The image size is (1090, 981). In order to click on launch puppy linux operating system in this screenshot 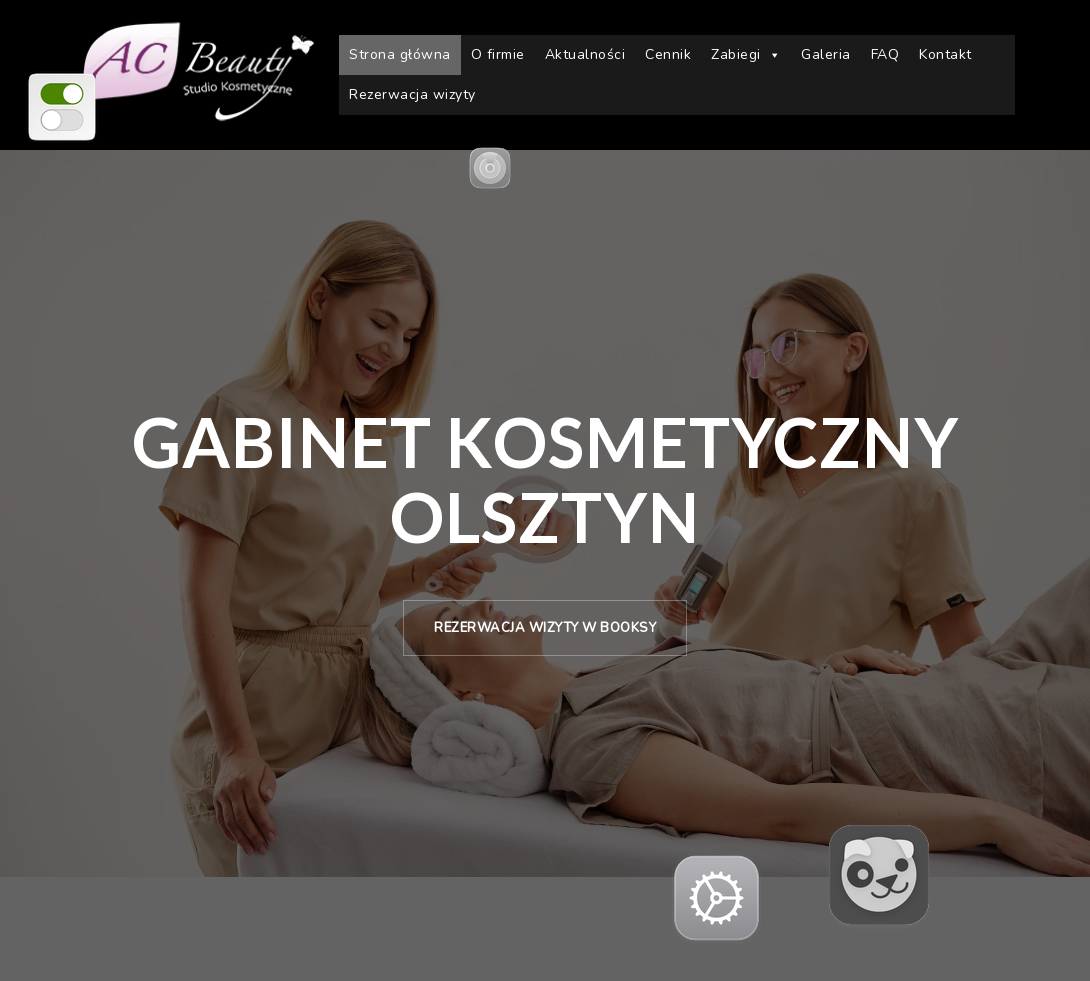, I will do `click(879, 875)`.